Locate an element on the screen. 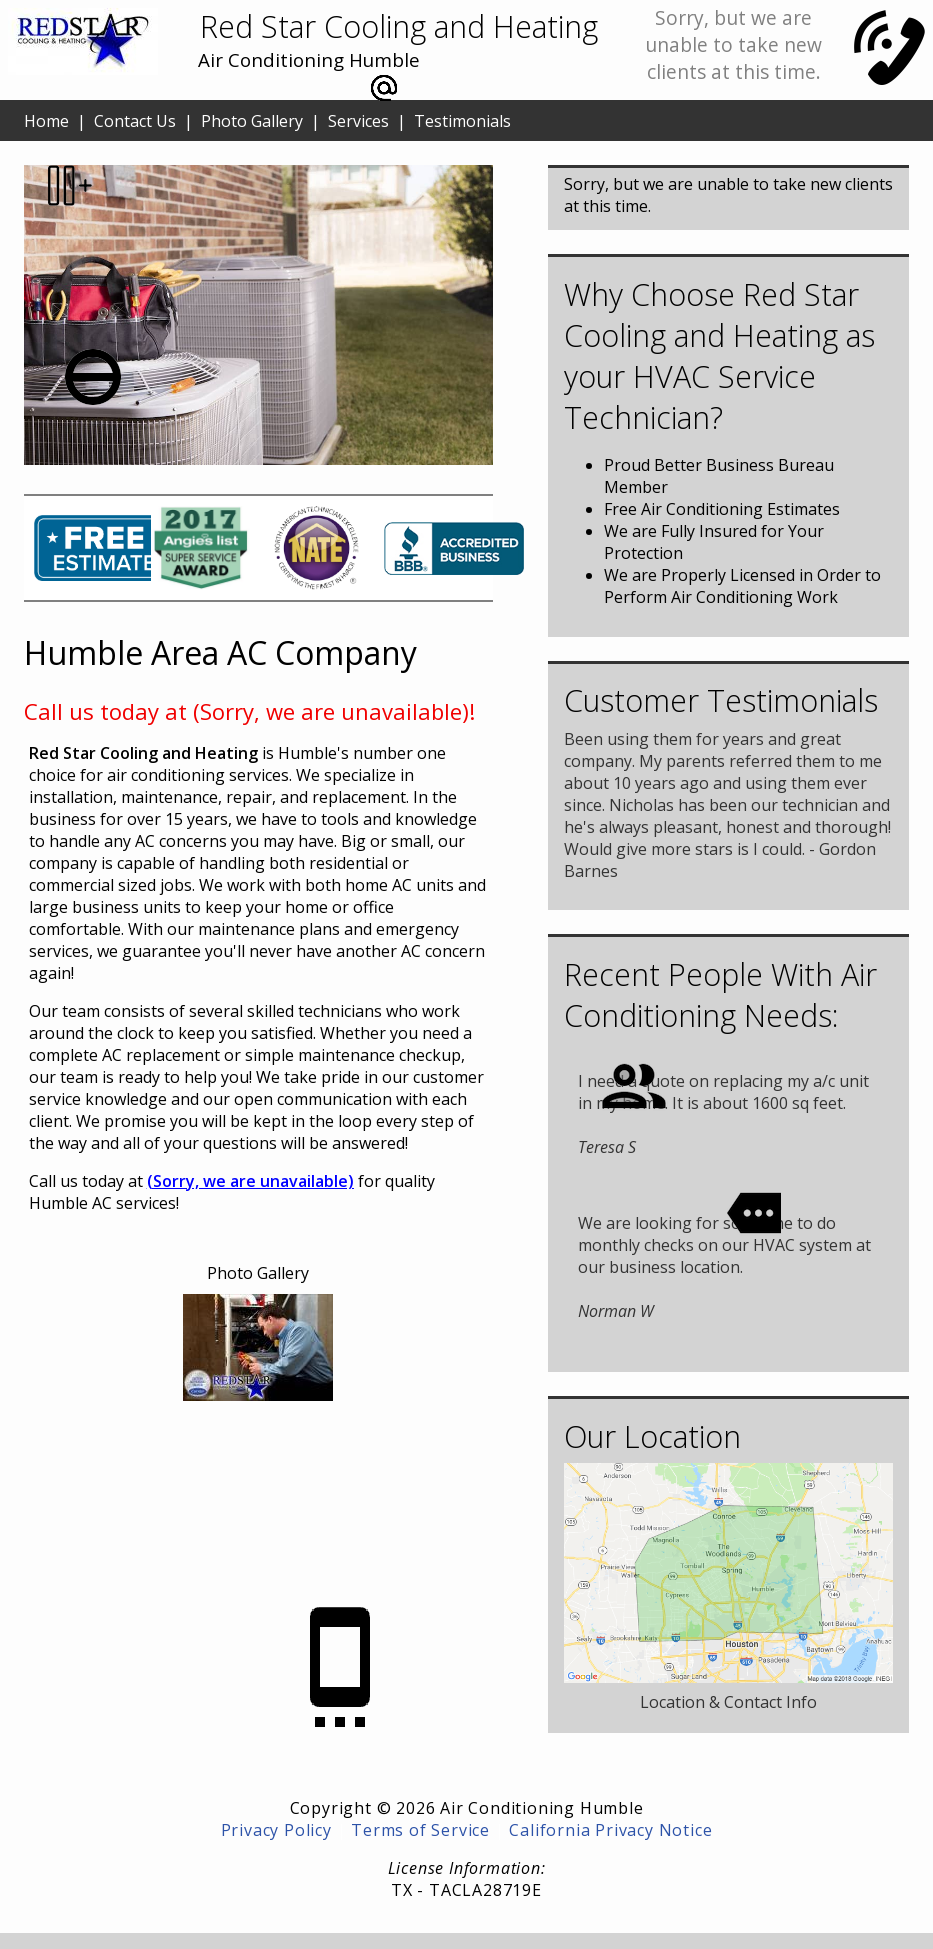 Image resolution: width=933 pixels, height=1949 pixels. access mobile device settings is located at coordinates (340, 1667).